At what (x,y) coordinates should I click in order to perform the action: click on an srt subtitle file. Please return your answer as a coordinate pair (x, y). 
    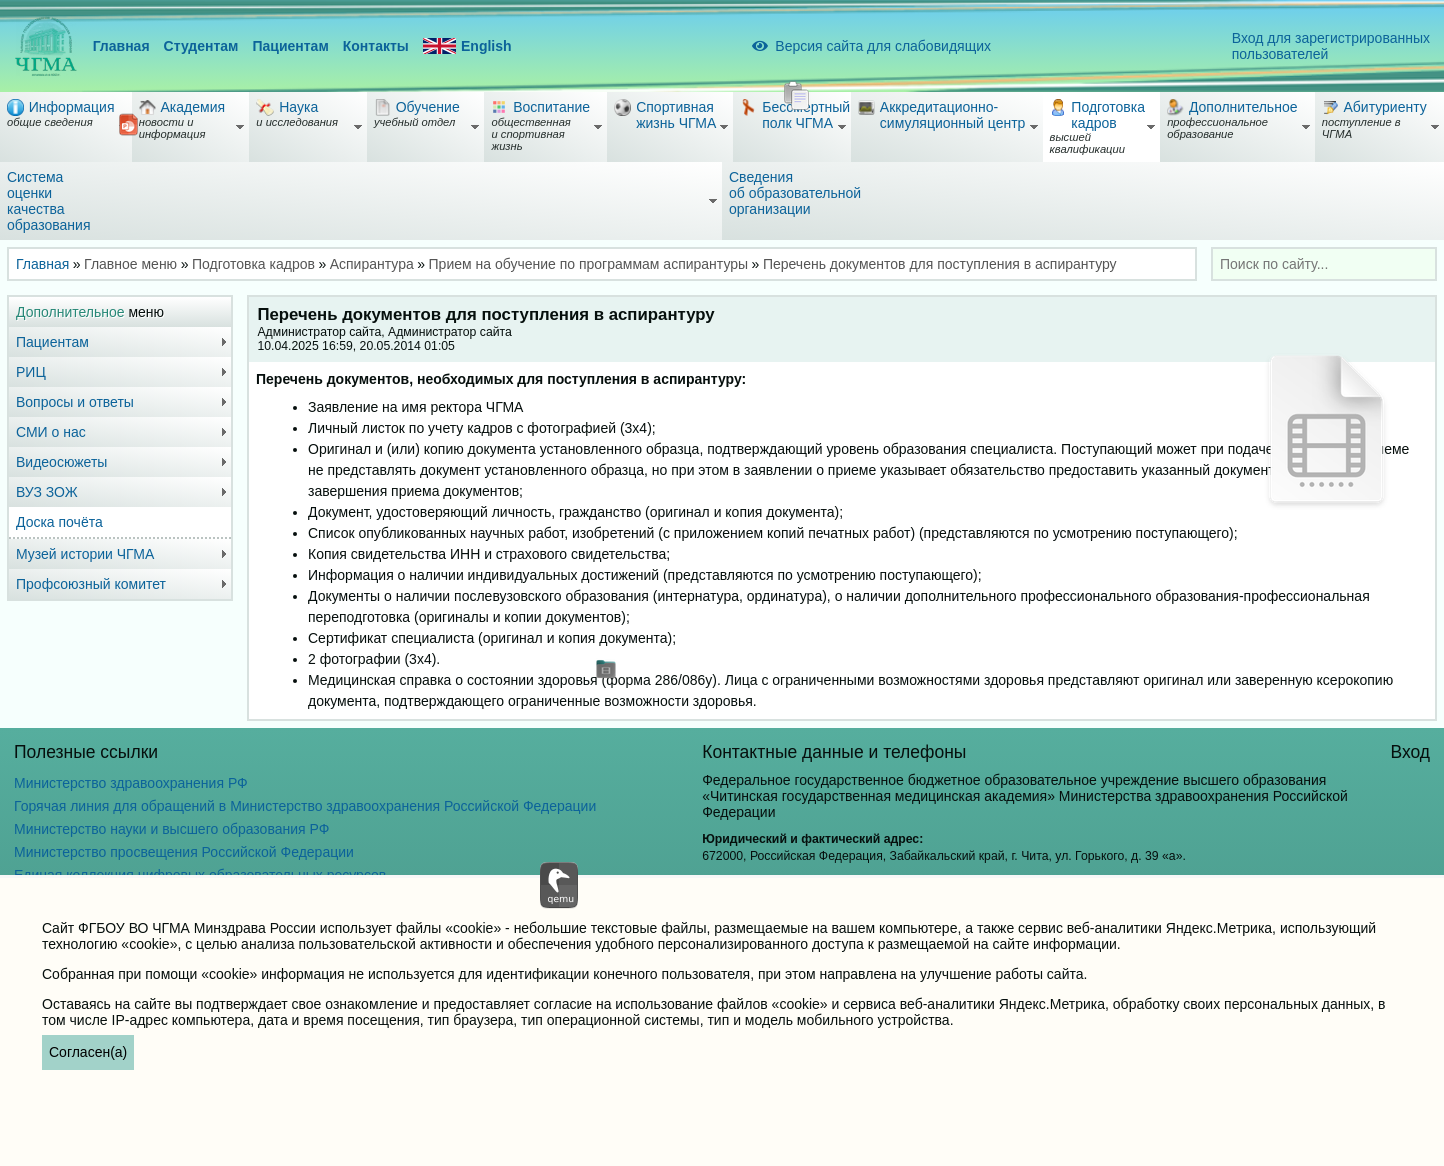
    Looking at the image, I should click on (1326, 431).